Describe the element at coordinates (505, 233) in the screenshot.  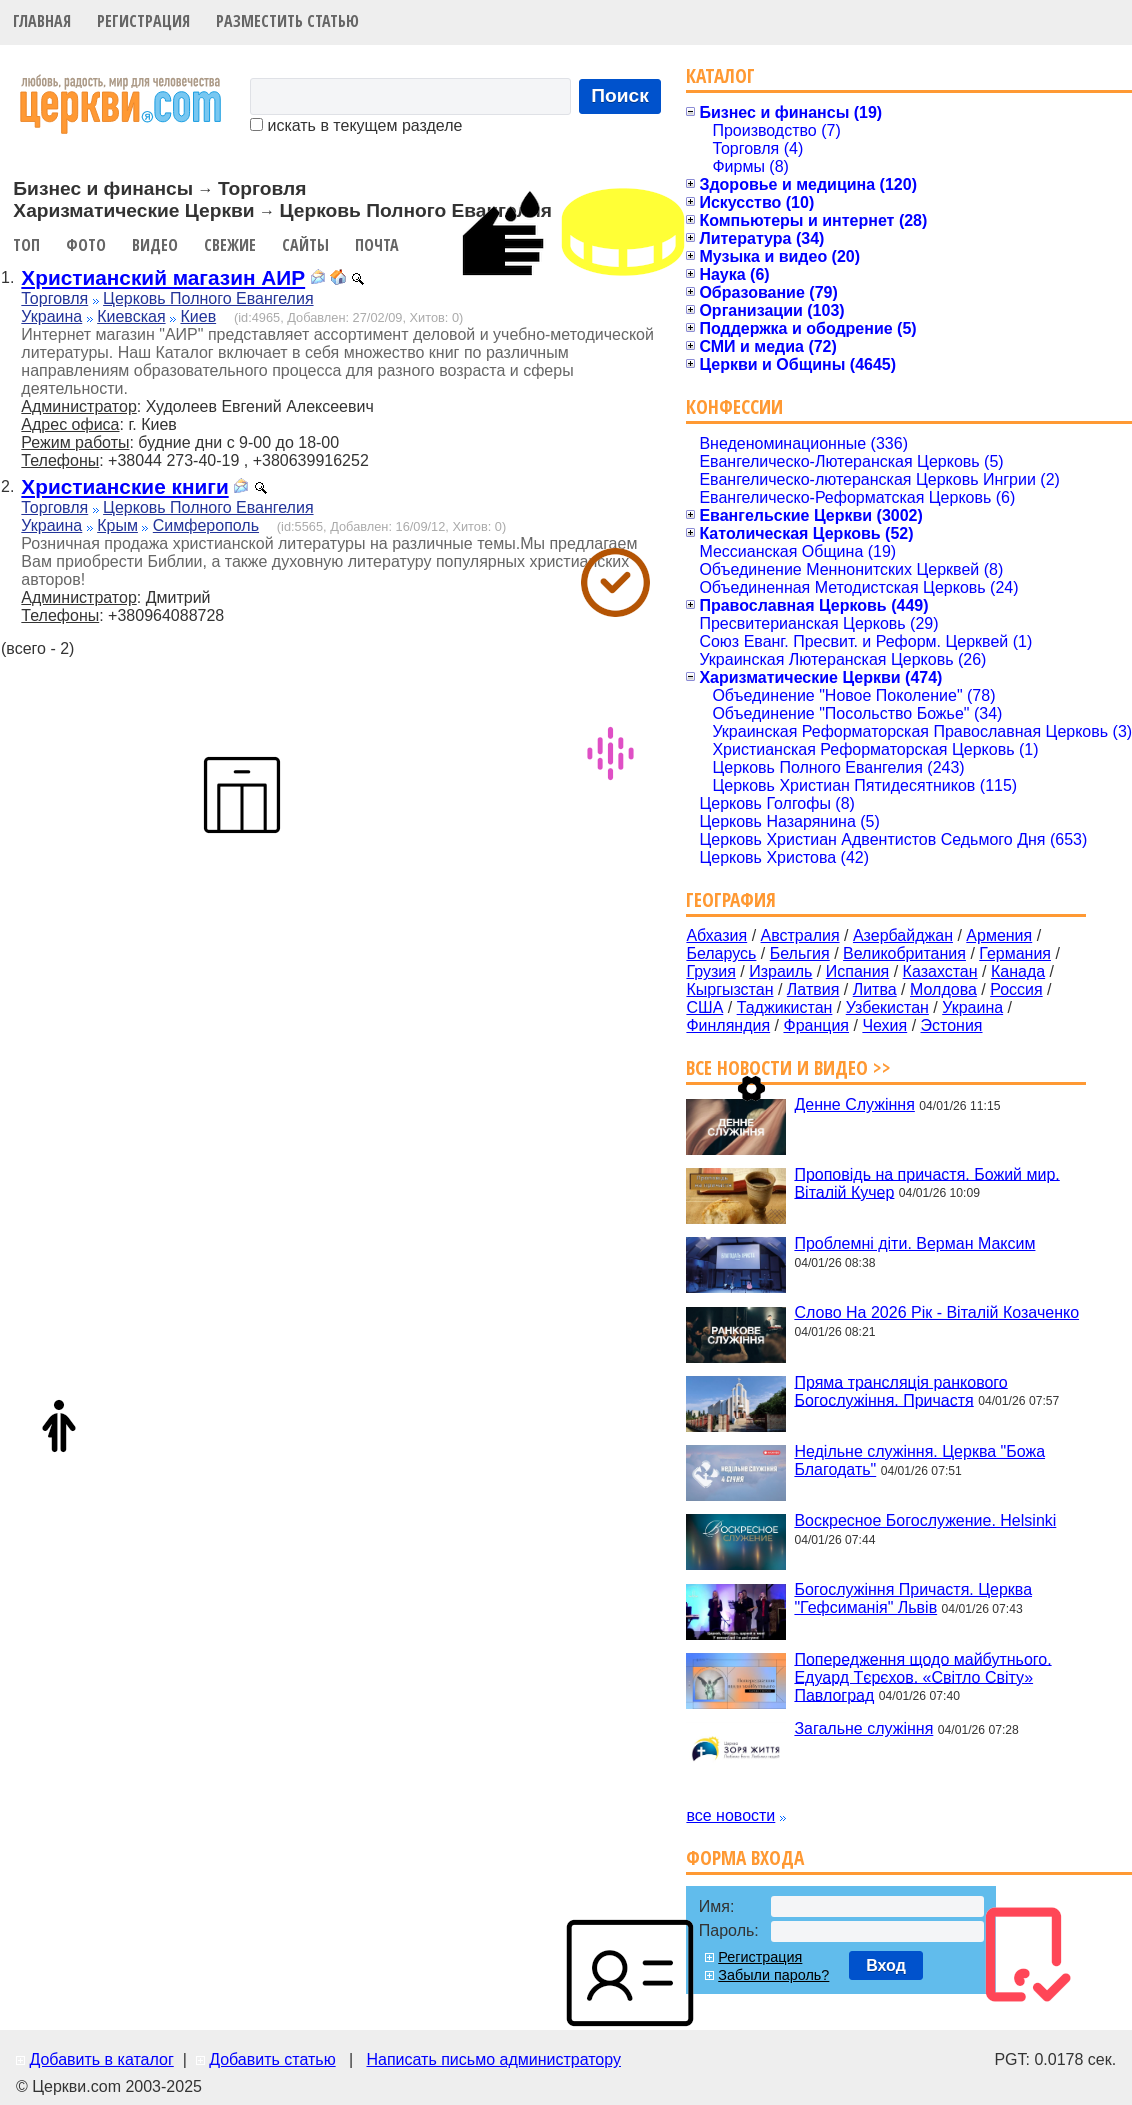
I see `wash your hands` at that location.